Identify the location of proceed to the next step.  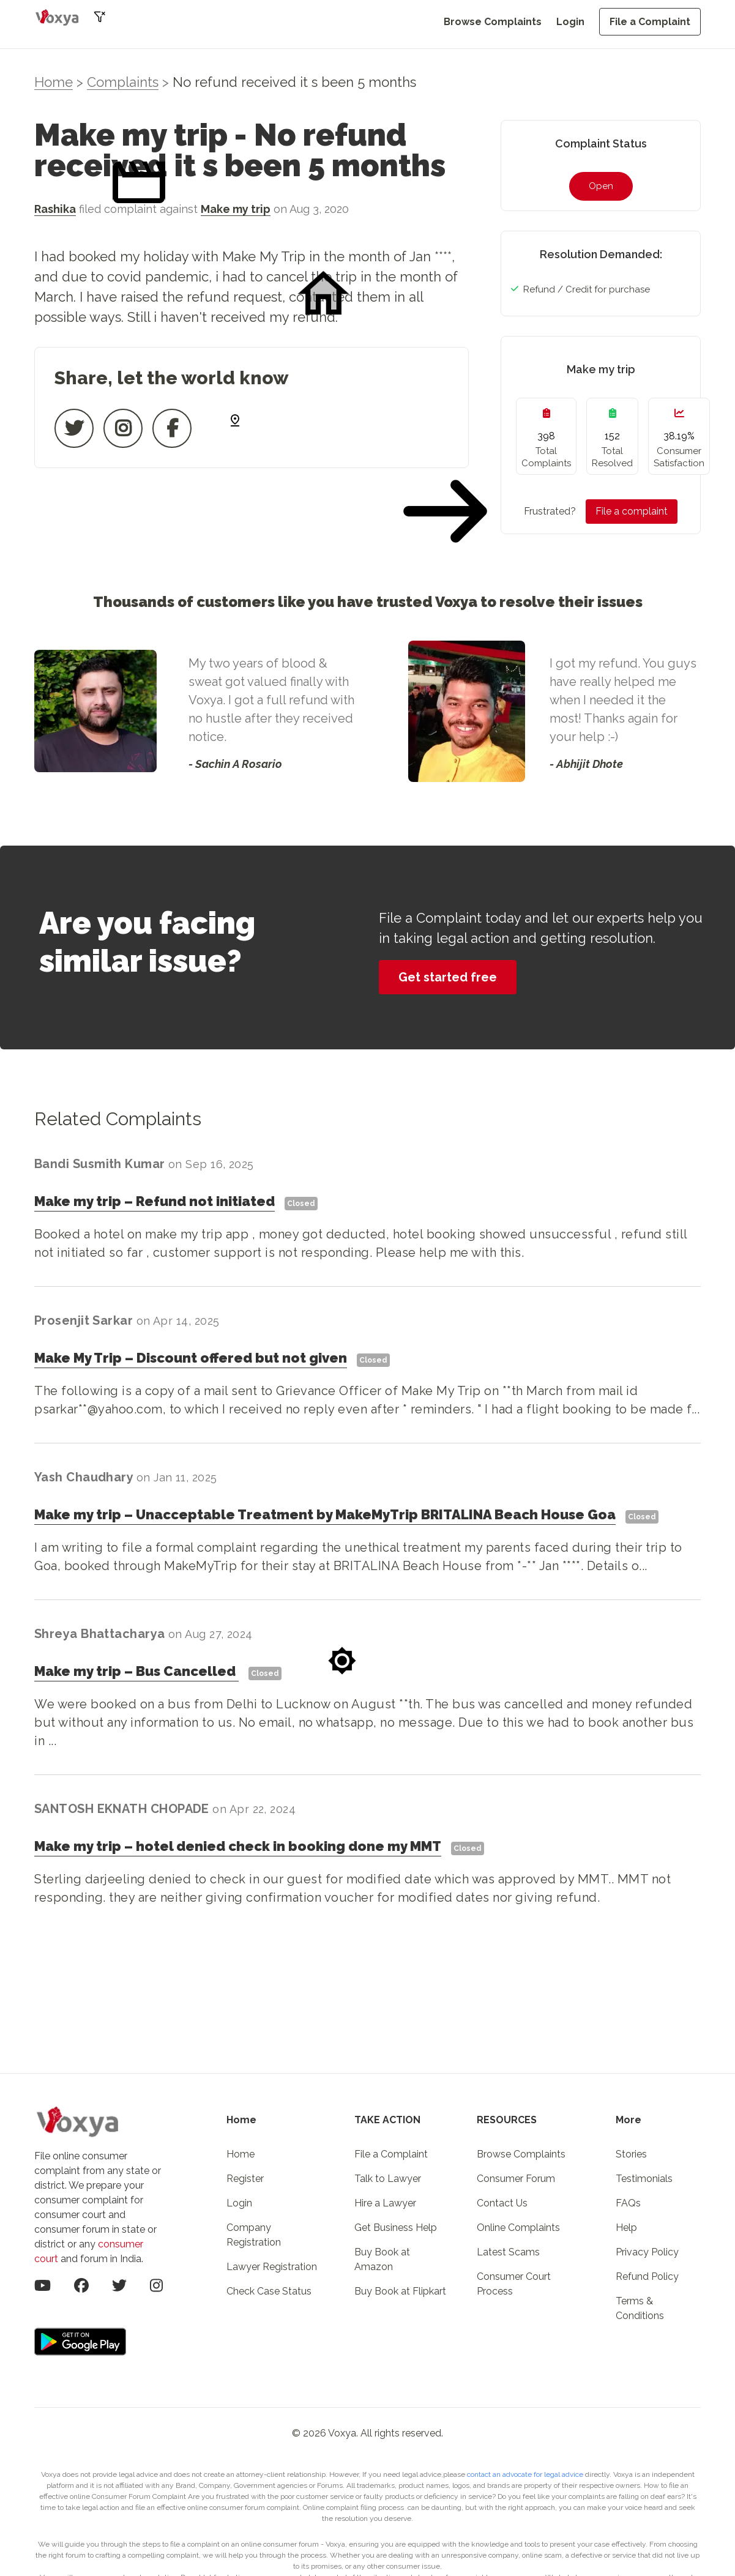
(445, 511).